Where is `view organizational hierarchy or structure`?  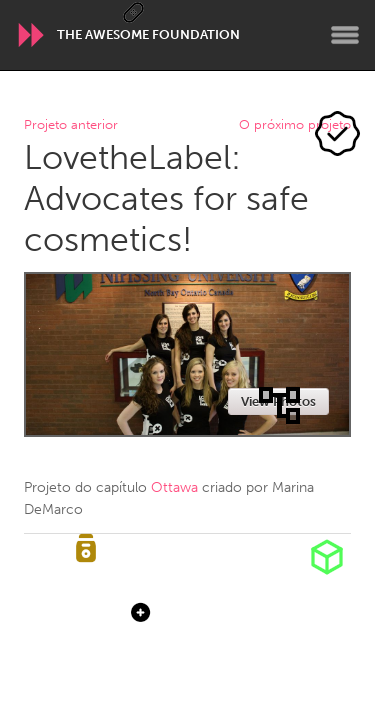
view organizational hierarchy or structure is located at coordinates (279, 405).